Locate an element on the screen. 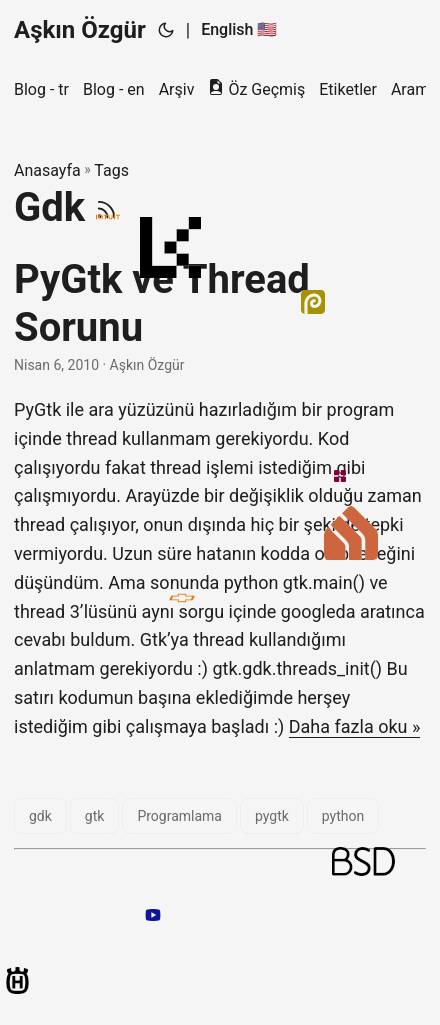 This screenshot has height=1025, width=440. open Photopea image editor is located at coordinates (313, 302).